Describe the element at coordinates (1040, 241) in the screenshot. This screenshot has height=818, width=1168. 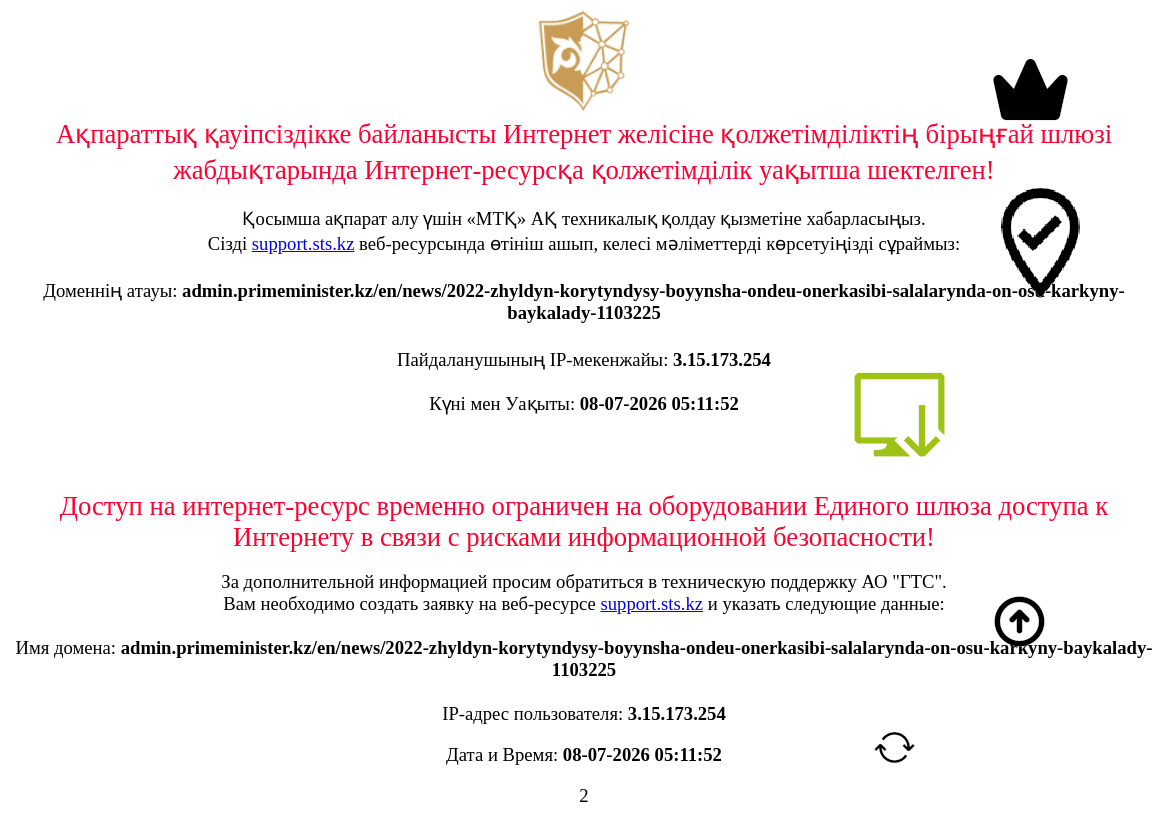
I see `confirm or select a location` at that location.